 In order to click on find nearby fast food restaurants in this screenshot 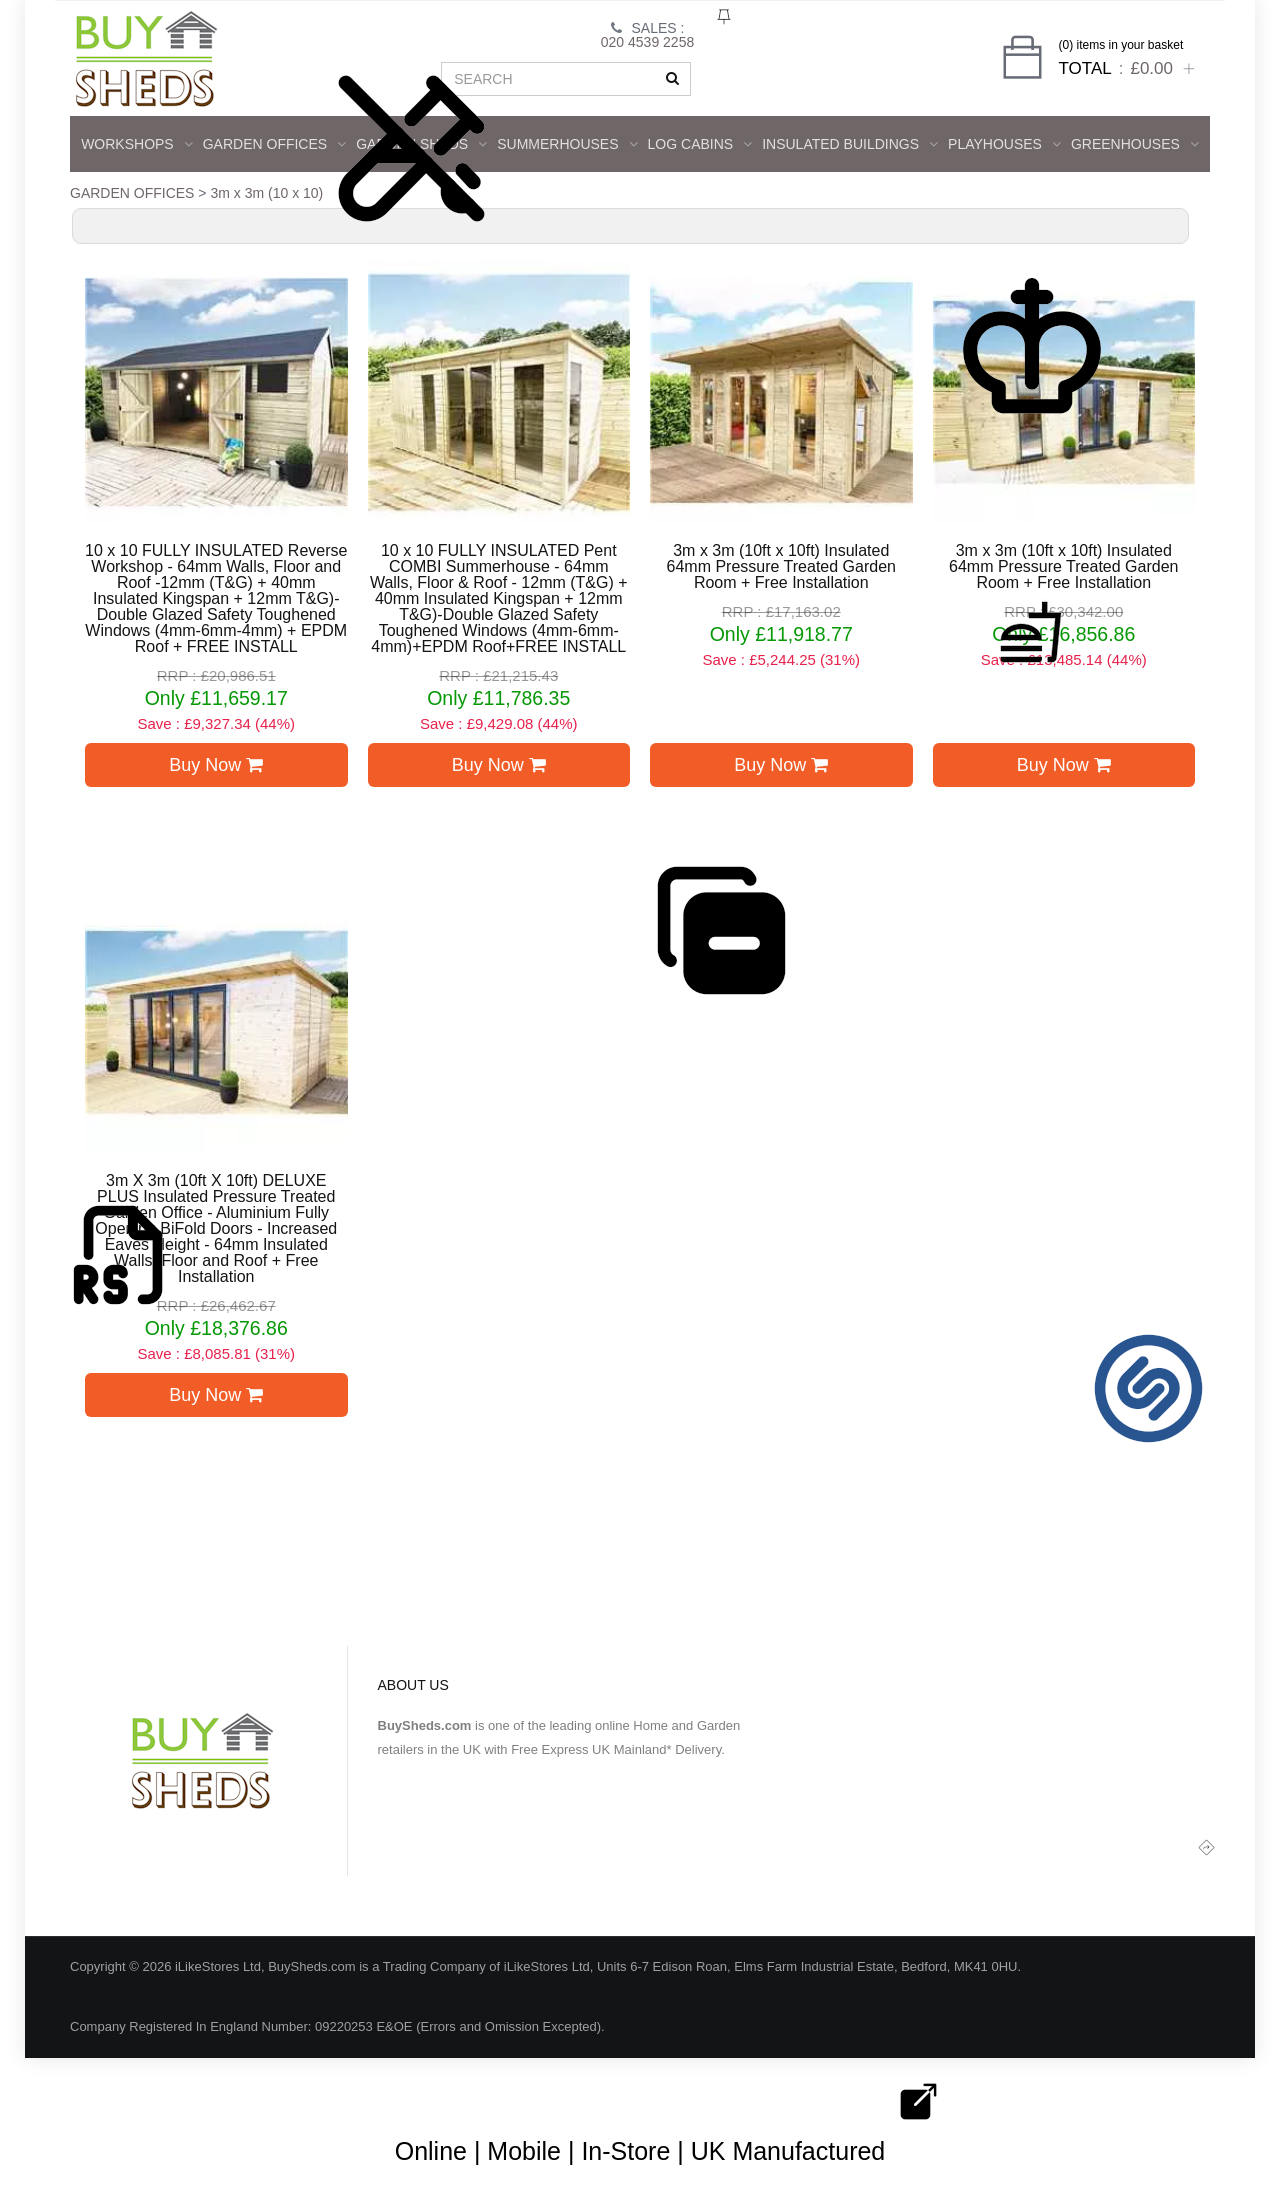, I will do `click(1031, 632)`.